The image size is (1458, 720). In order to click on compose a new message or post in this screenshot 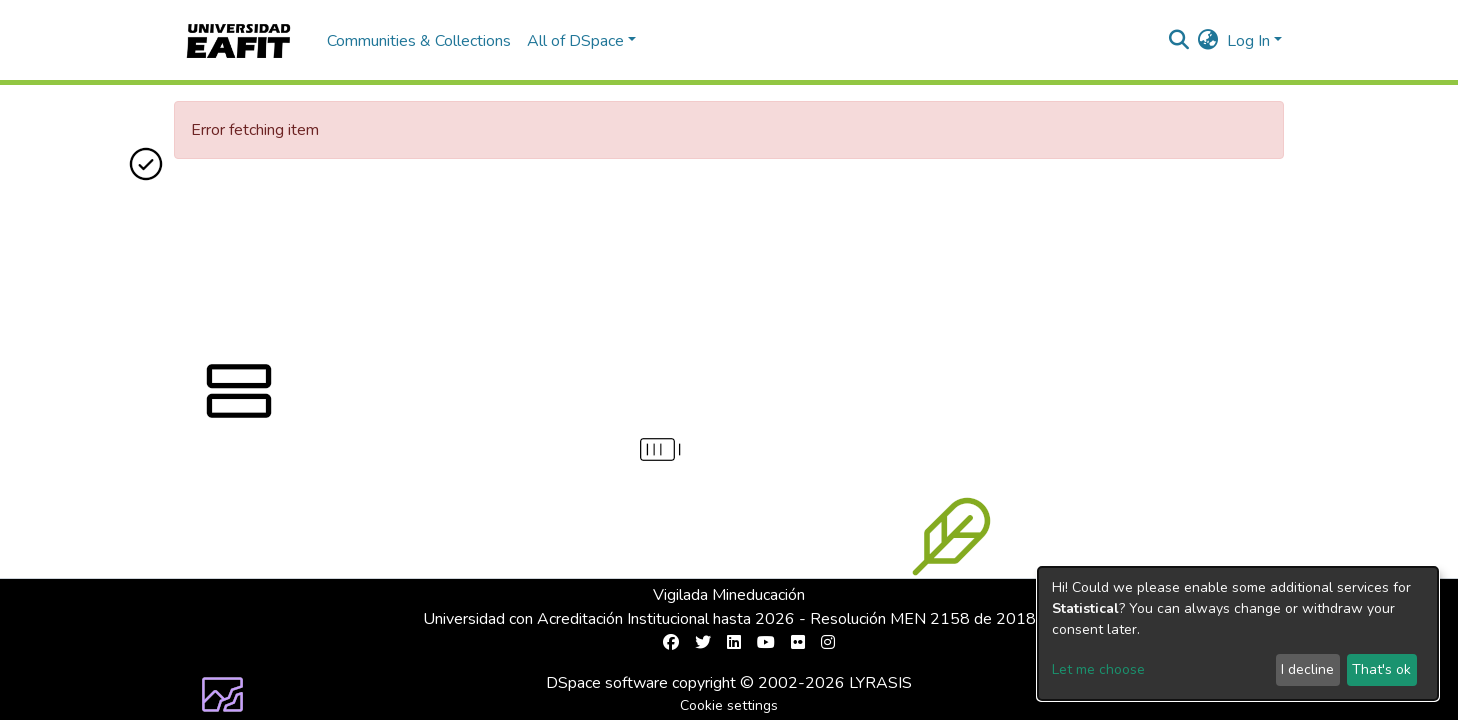, I will do `click(950, 538)`.